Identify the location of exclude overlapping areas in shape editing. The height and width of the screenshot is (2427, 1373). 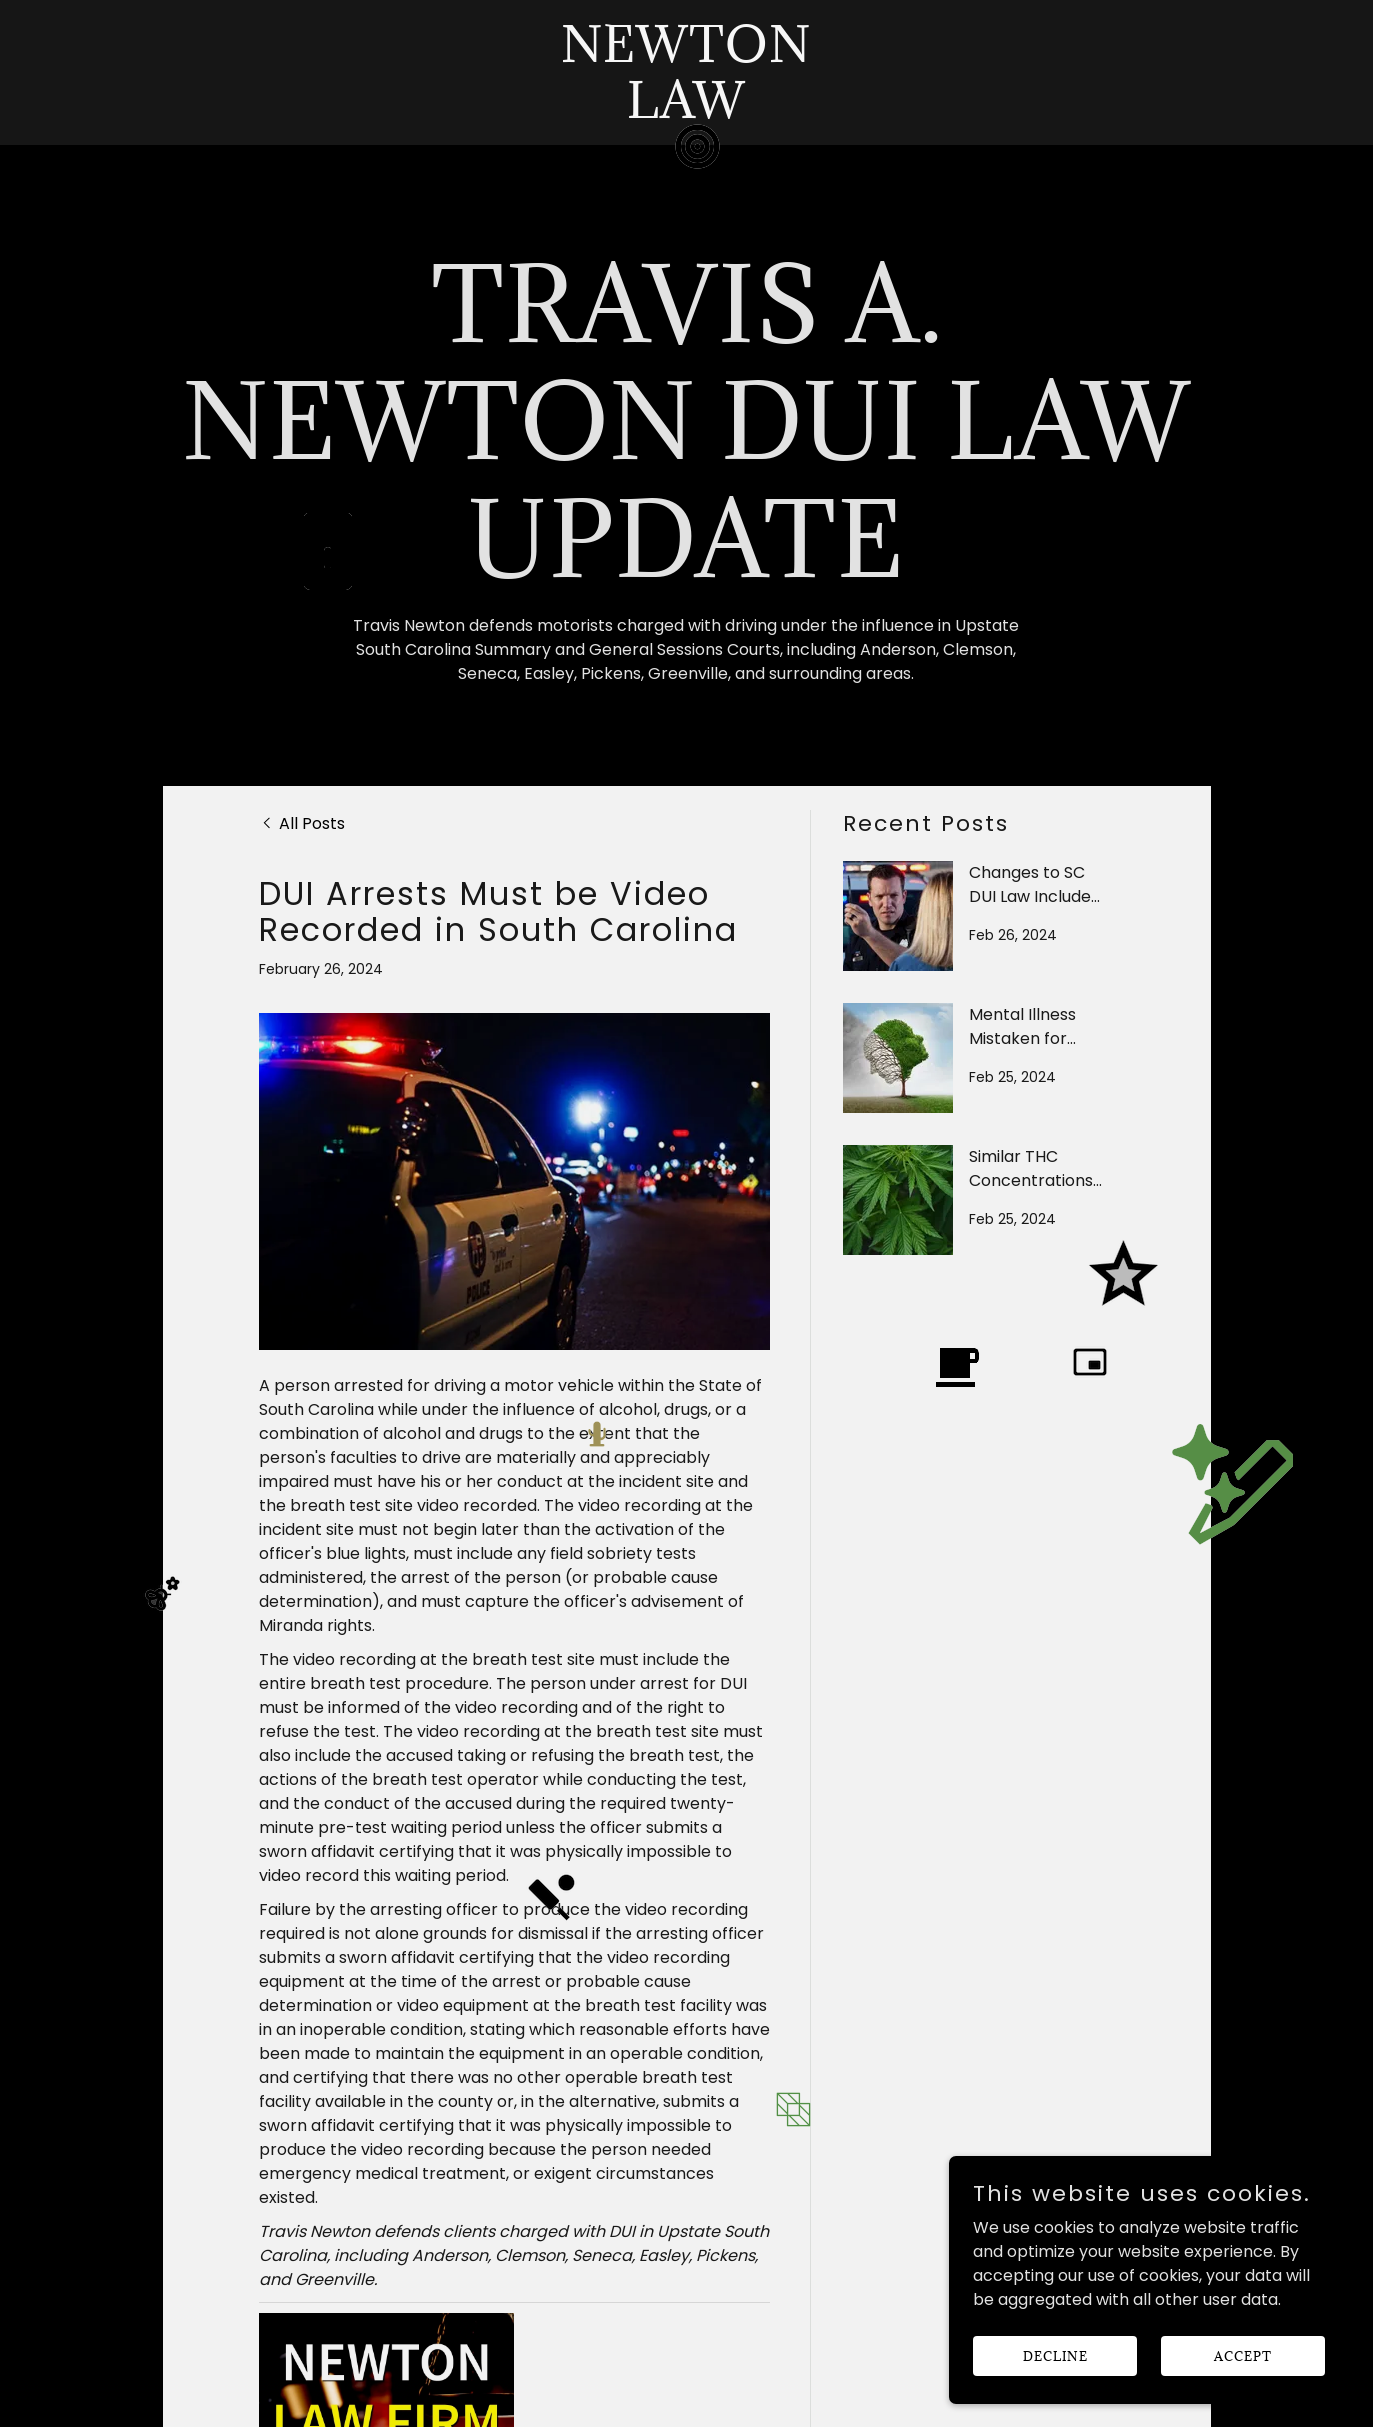
(793, 2109).